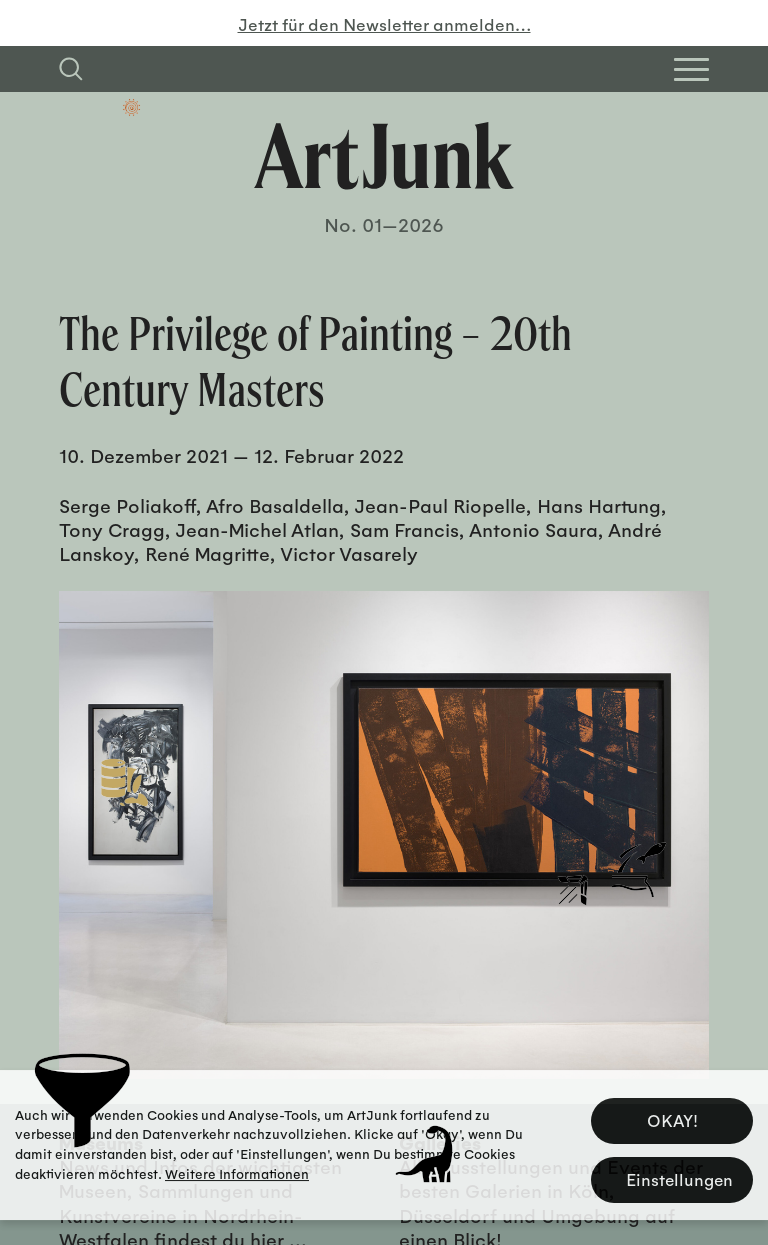  What do you see at coordinates (82, 1100) in the screenshot?
I see `filter or sort content` at bounding box center [82, 1100].